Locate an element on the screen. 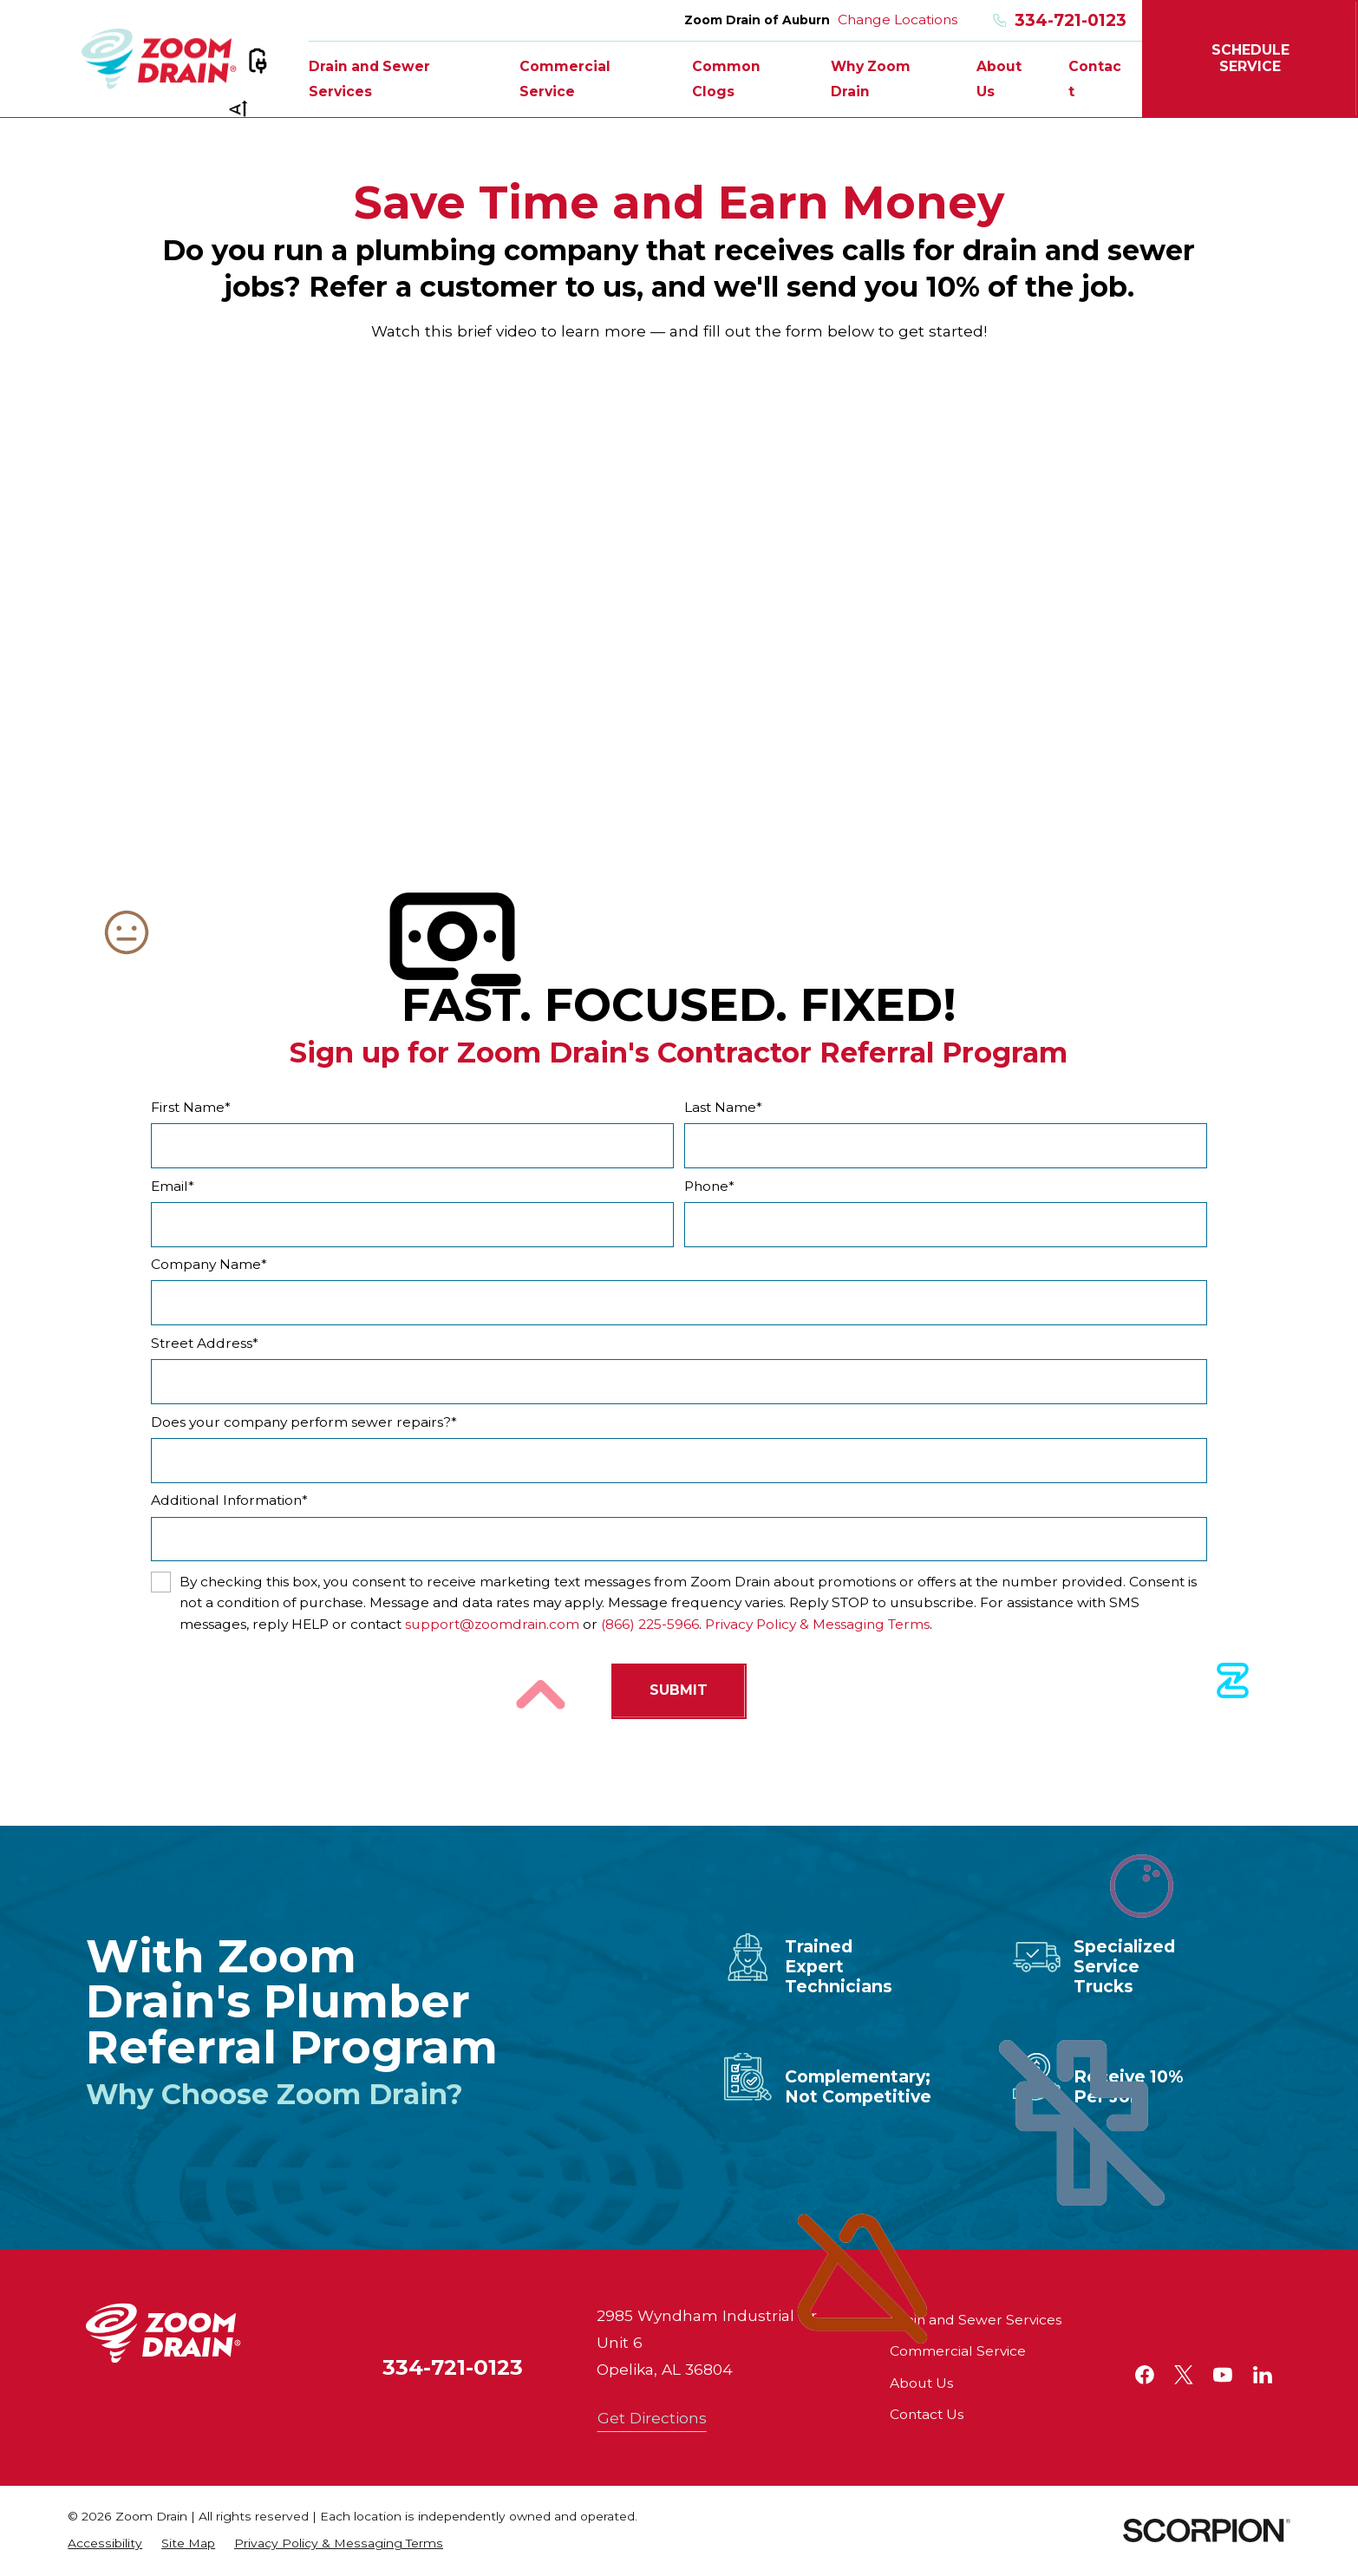  collapse an expanded section is located at coordinates (540, 1697).